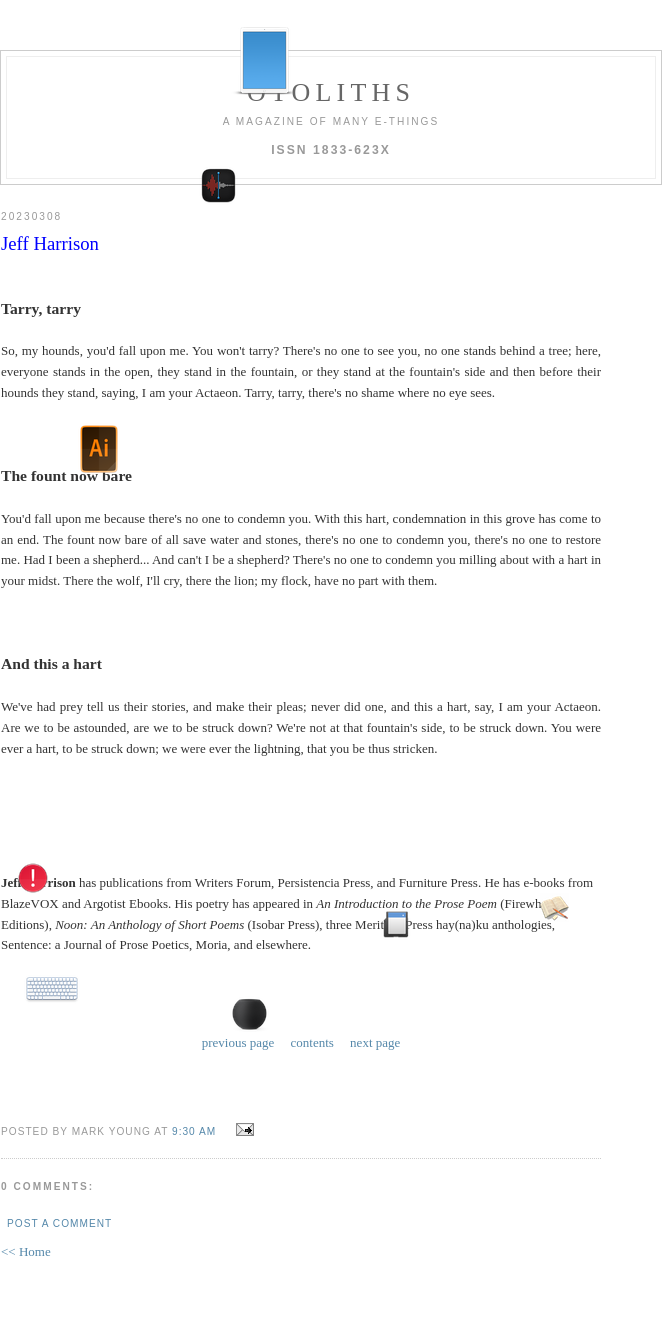 The height and width of the screenshot is (1340, 662). Describe the element at coordinates (99, 449) in the screenshot. I see `open an Adobe Illustrator file` at that location.